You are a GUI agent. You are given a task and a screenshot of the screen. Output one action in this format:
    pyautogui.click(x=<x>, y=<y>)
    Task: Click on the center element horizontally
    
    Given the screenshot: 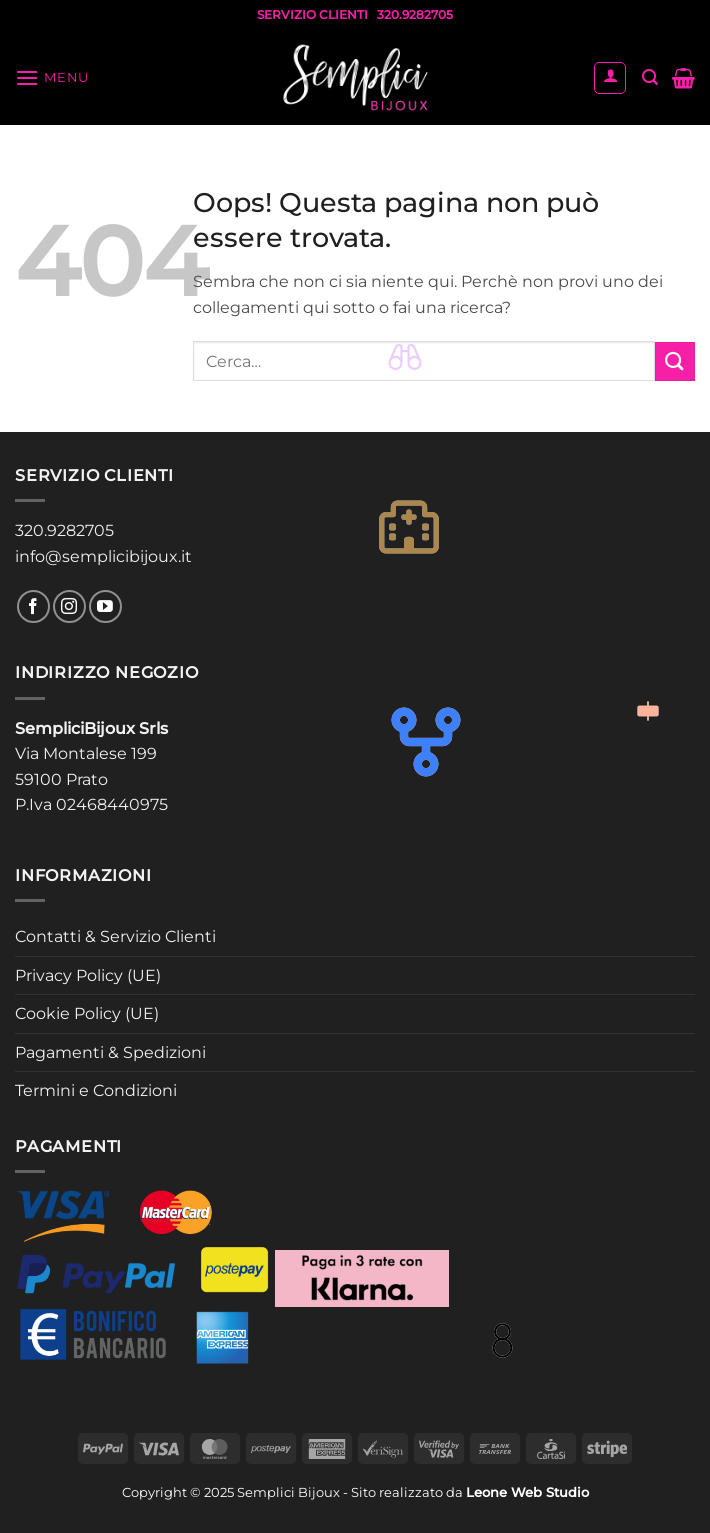 What is the action you would take?
    pyautogui.click(x=648, y=711)
    